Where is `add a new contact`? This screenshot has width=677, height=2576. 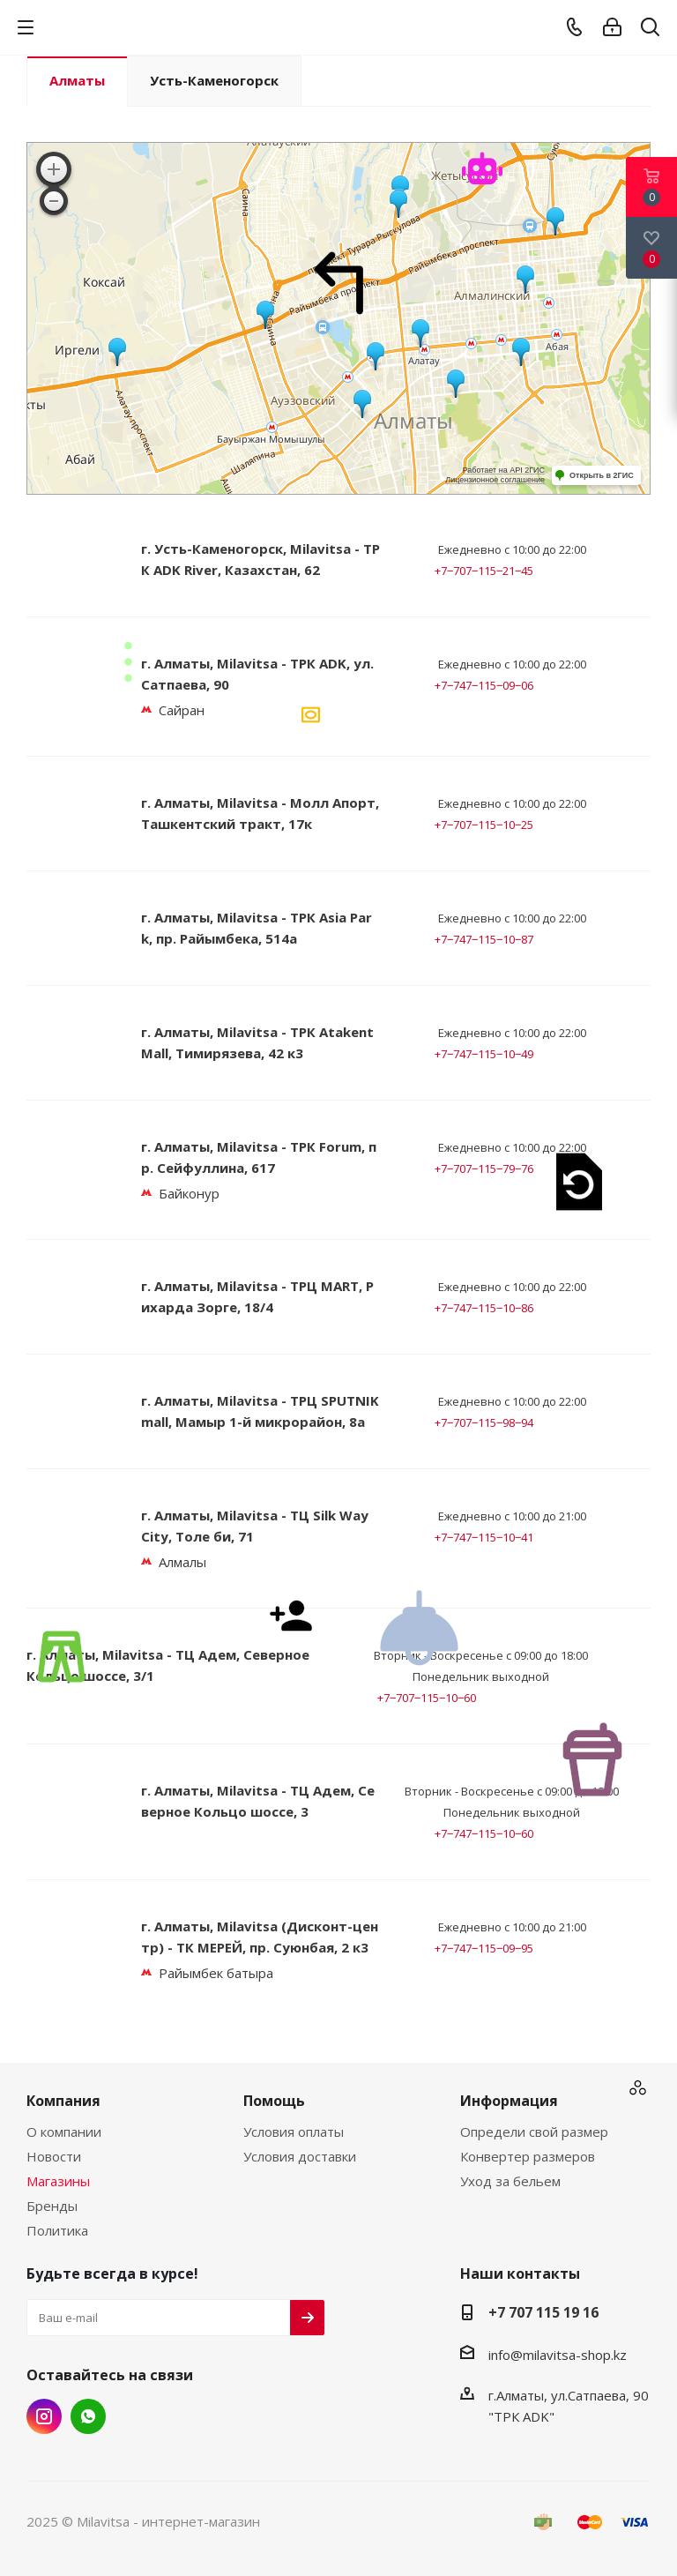
add a new contact is located at coordinates (291, 1616).